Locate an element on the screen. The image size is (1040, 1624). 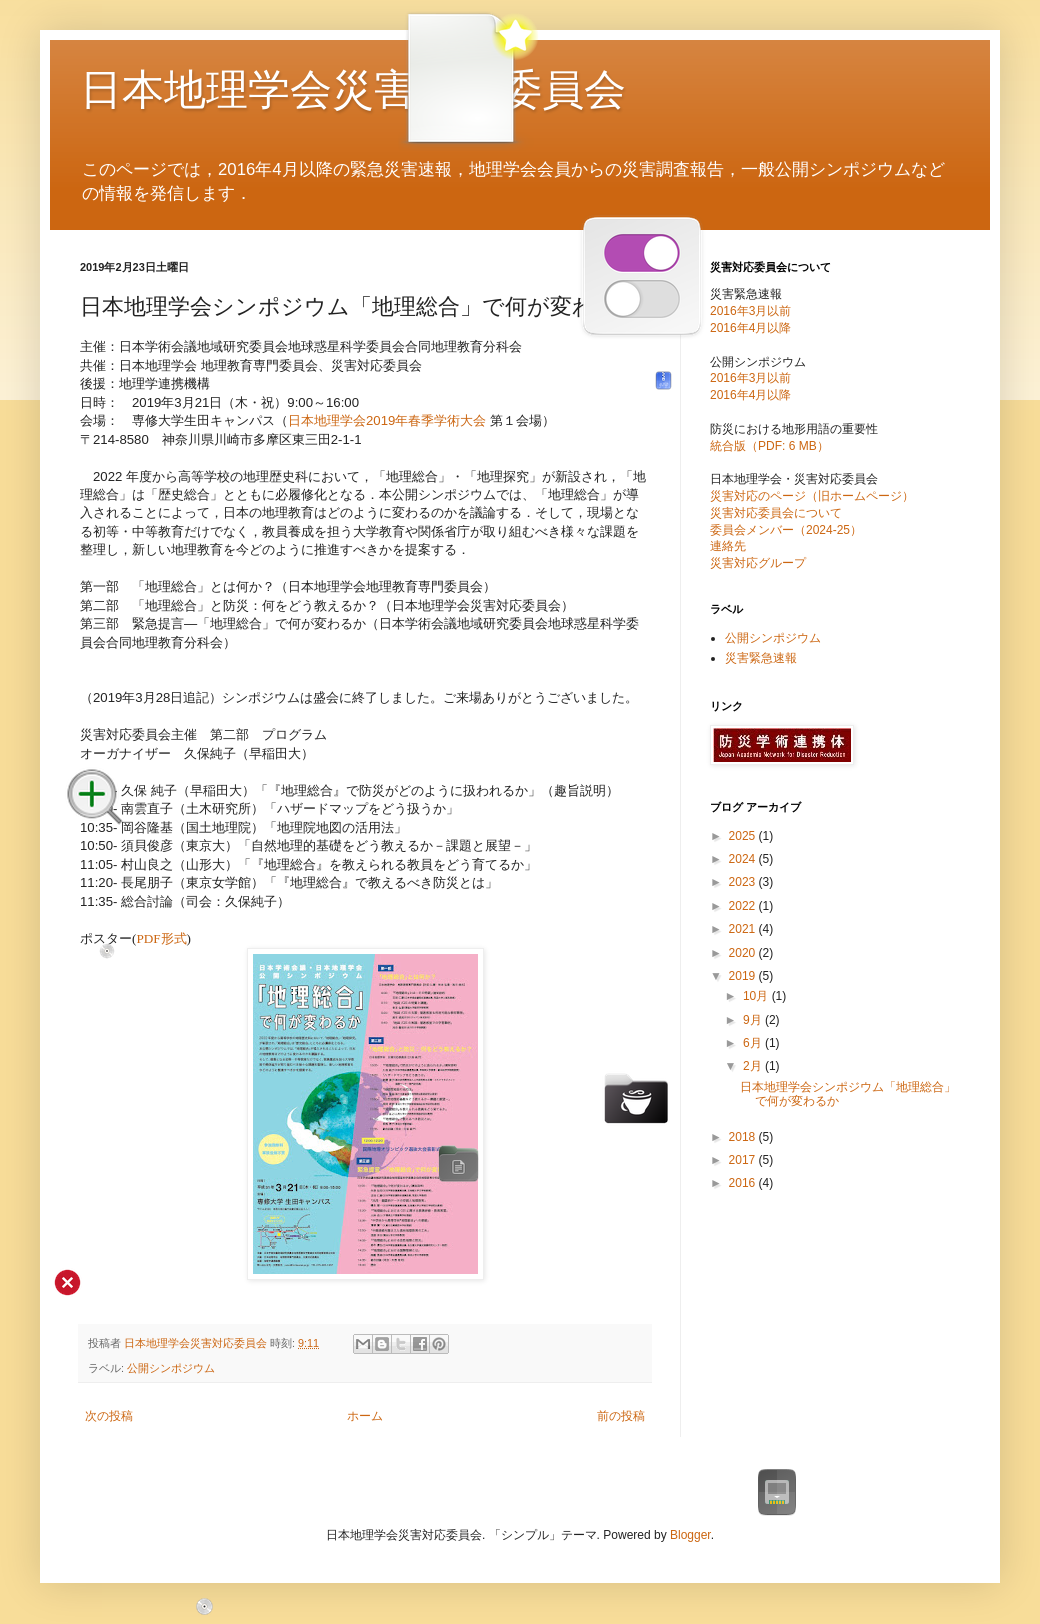
unmount or eject a CD/DVD writer drive is located at coordinates (204, 1606).